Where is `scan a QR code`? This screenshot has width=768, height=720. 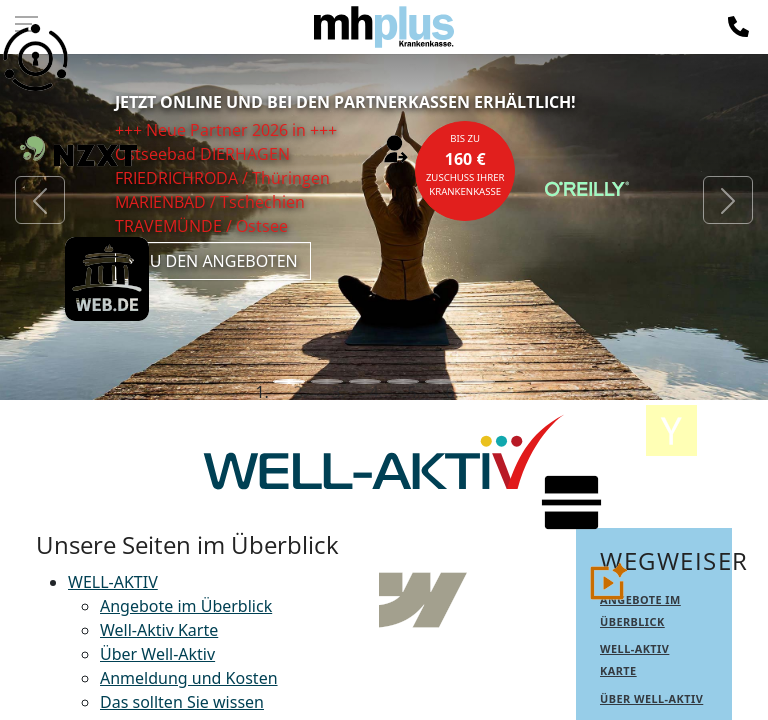
scan a QR code is located at coordinates (571, 502).